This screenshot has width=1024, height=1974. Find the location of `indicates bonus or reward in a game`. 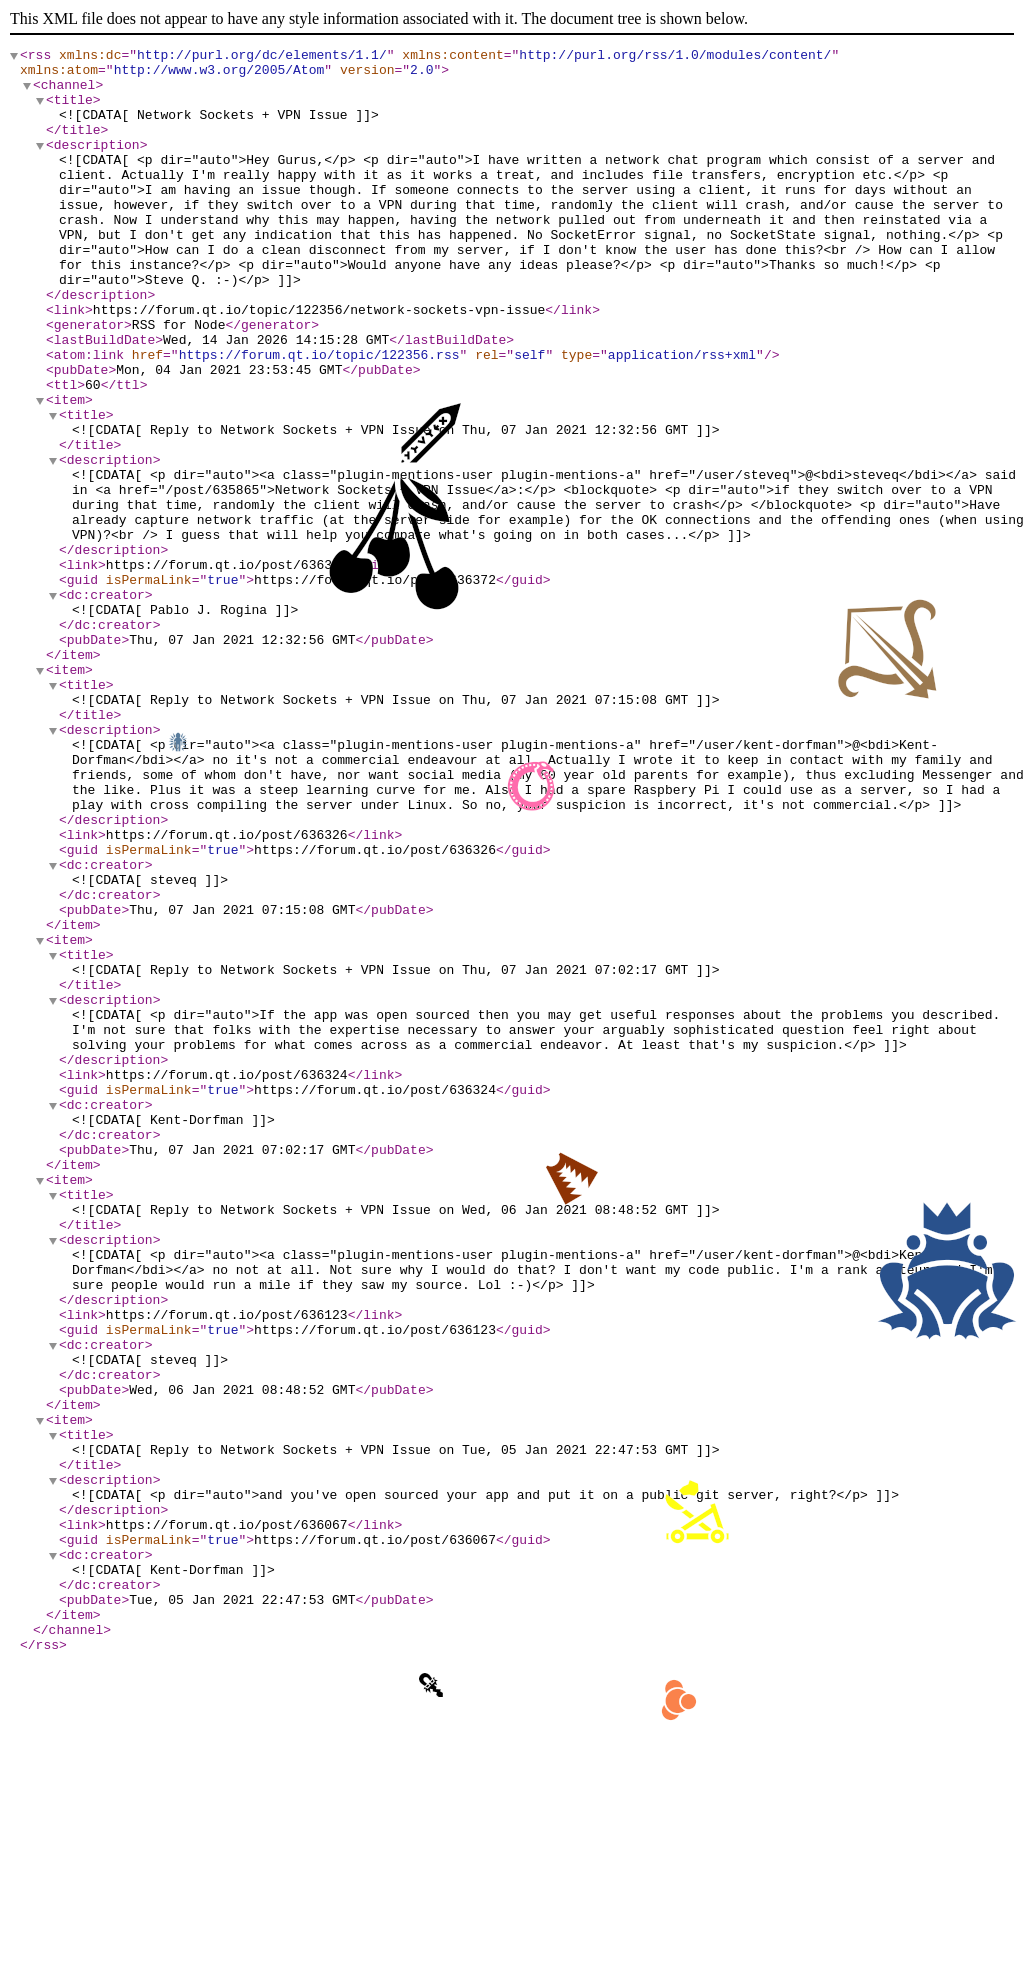

indicates bonus or reward in a game is located at coordinates (394, 541).